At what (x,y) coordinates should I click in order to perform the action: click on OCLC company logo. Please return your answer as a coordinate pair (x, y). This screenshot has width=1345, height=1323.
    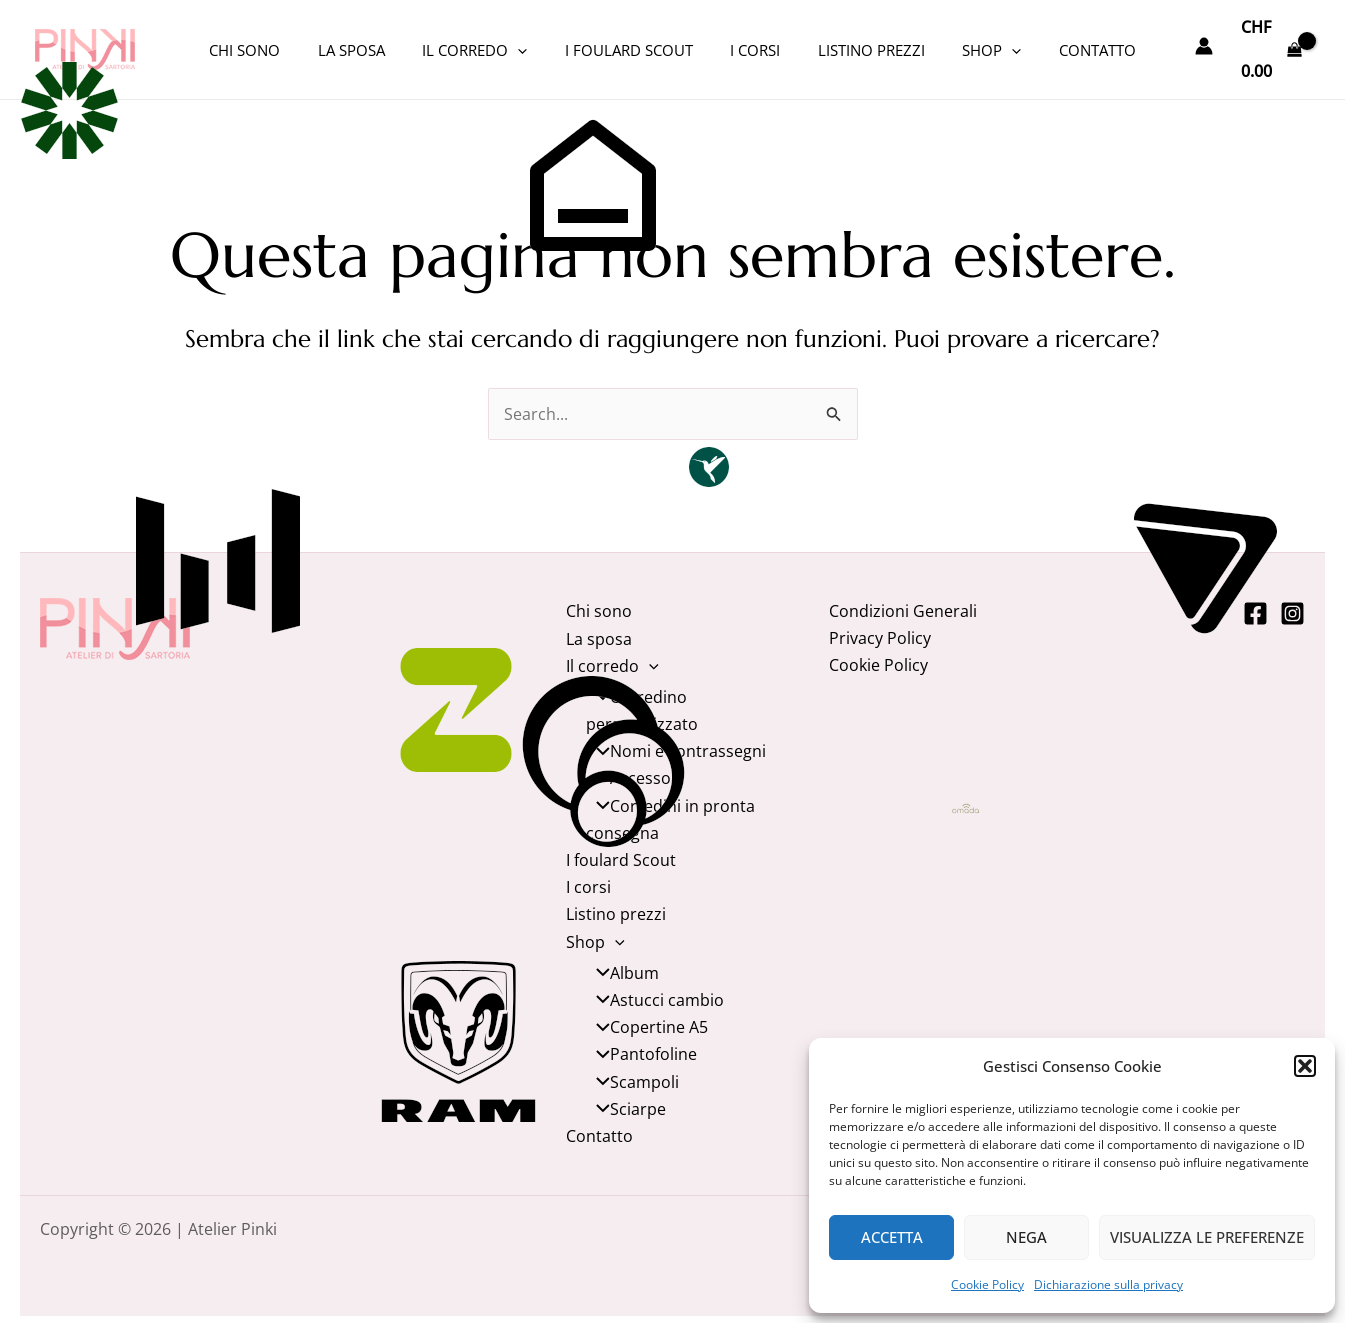
    Looking at the image, I should click on (603, 761).